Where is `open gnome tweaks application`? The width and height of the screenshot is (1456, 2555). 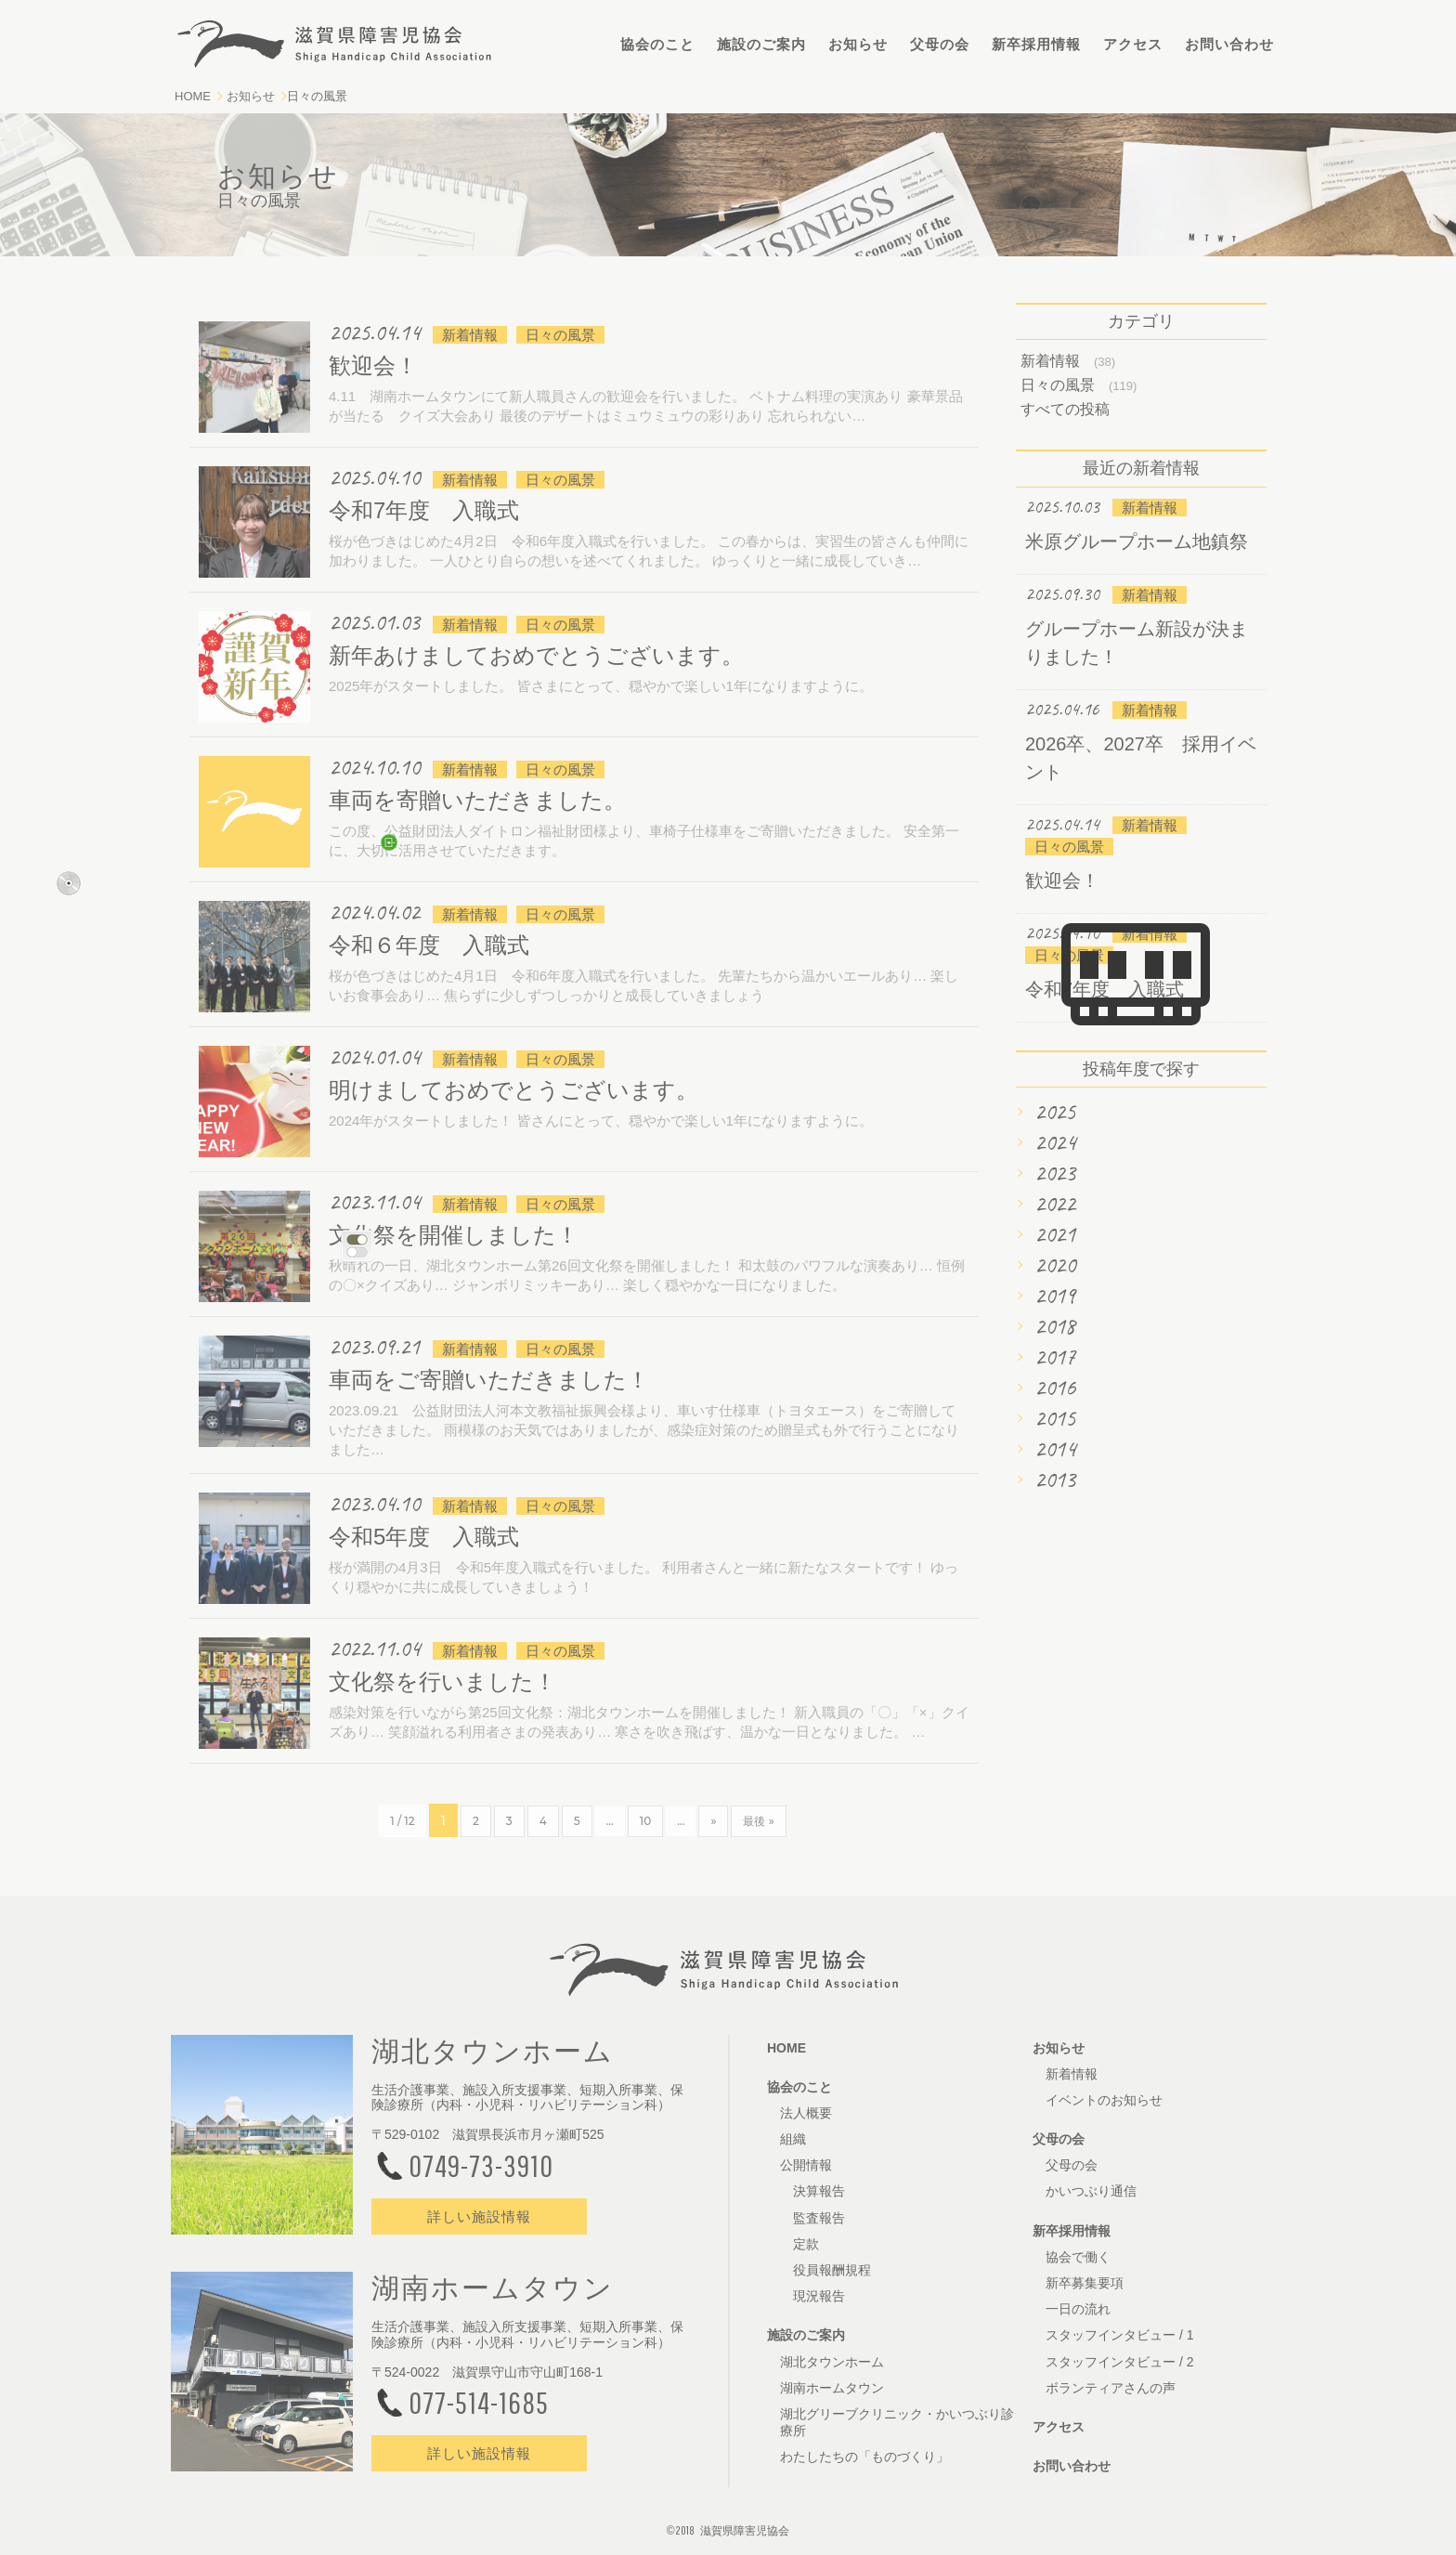 open gnome tweaks application is located at coordinates (357, 1245).